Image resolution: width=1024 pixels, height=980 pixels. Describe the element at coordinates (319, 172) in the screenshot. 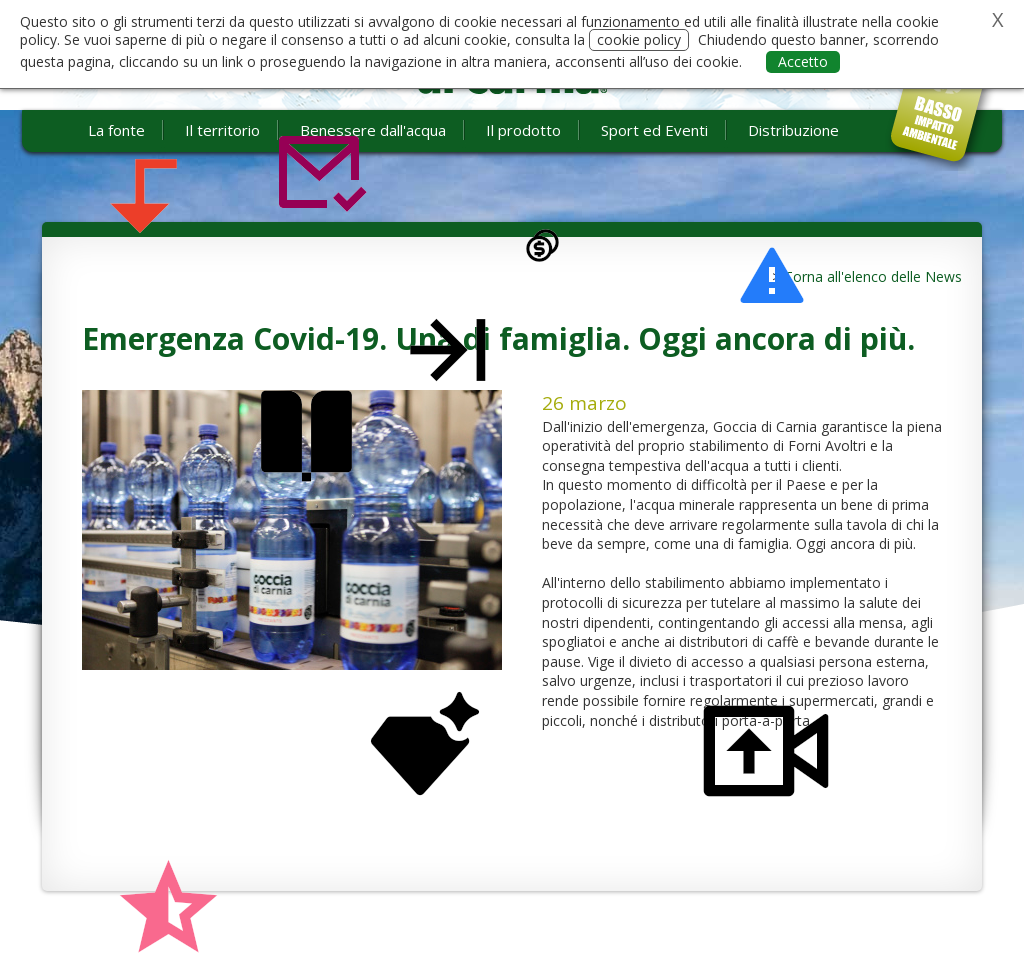

I see `email successfully sent or delivered` at that location.